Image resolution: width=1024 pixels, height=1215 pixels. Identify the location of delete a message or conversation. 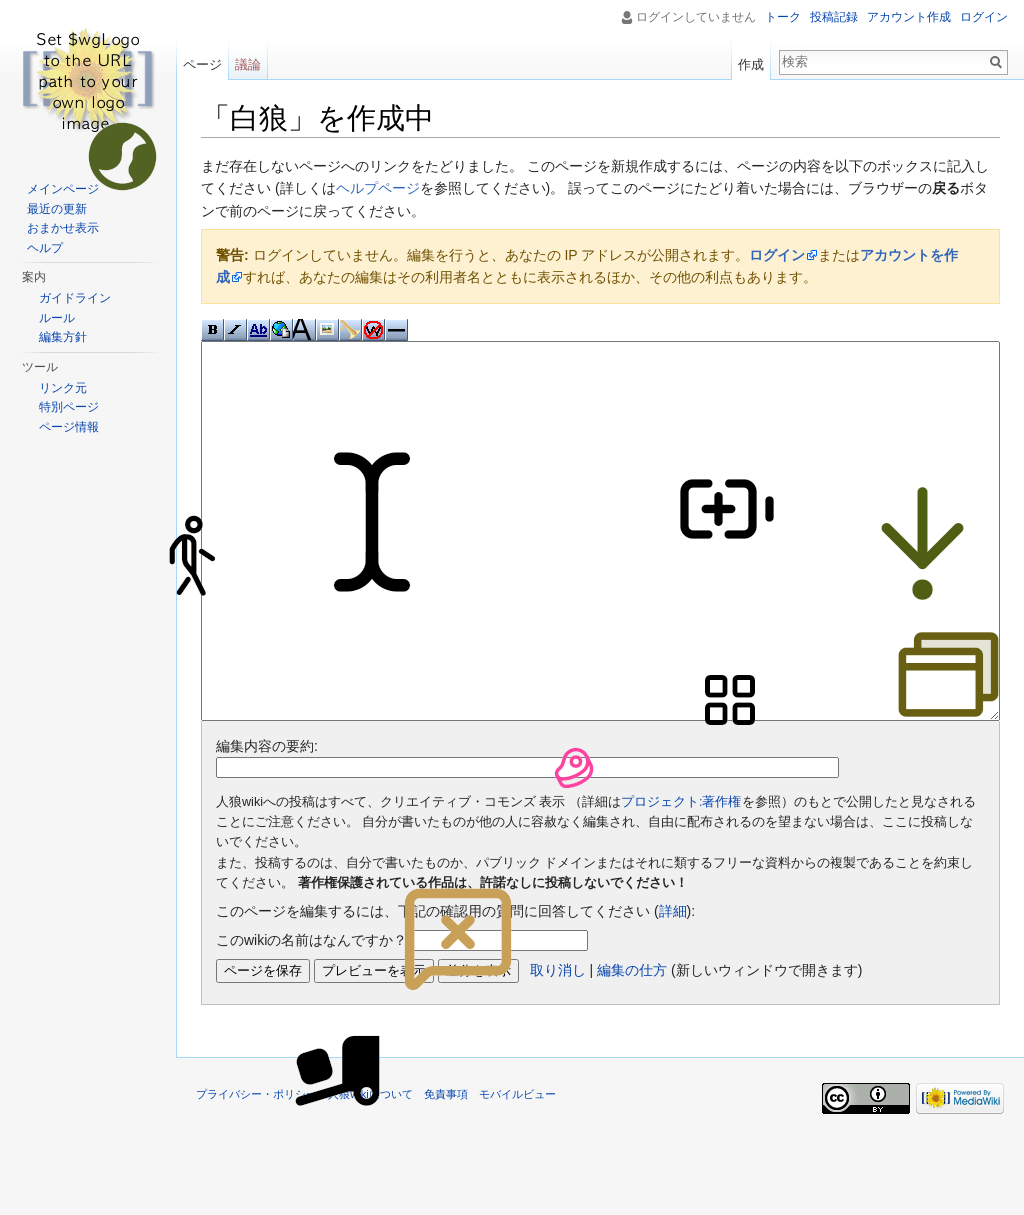
(458, 937).